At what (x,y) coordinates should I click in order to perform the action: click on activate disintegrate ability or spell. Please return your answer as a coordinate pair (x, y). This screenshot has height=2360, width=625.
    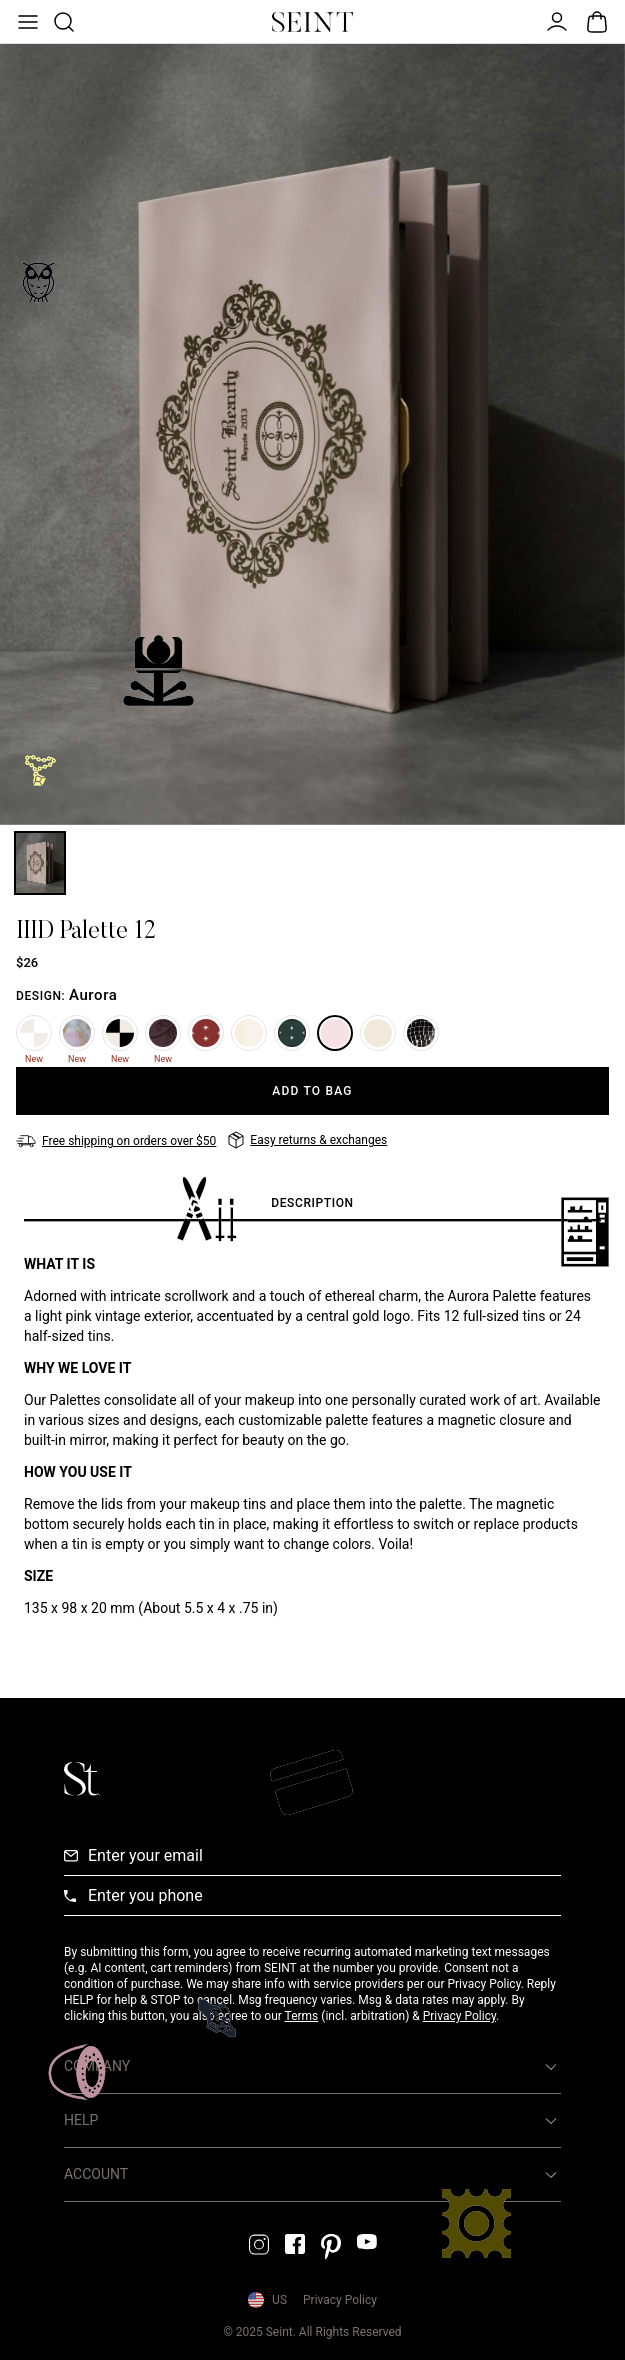
    Looking at the image, I should click on (217, 2018).